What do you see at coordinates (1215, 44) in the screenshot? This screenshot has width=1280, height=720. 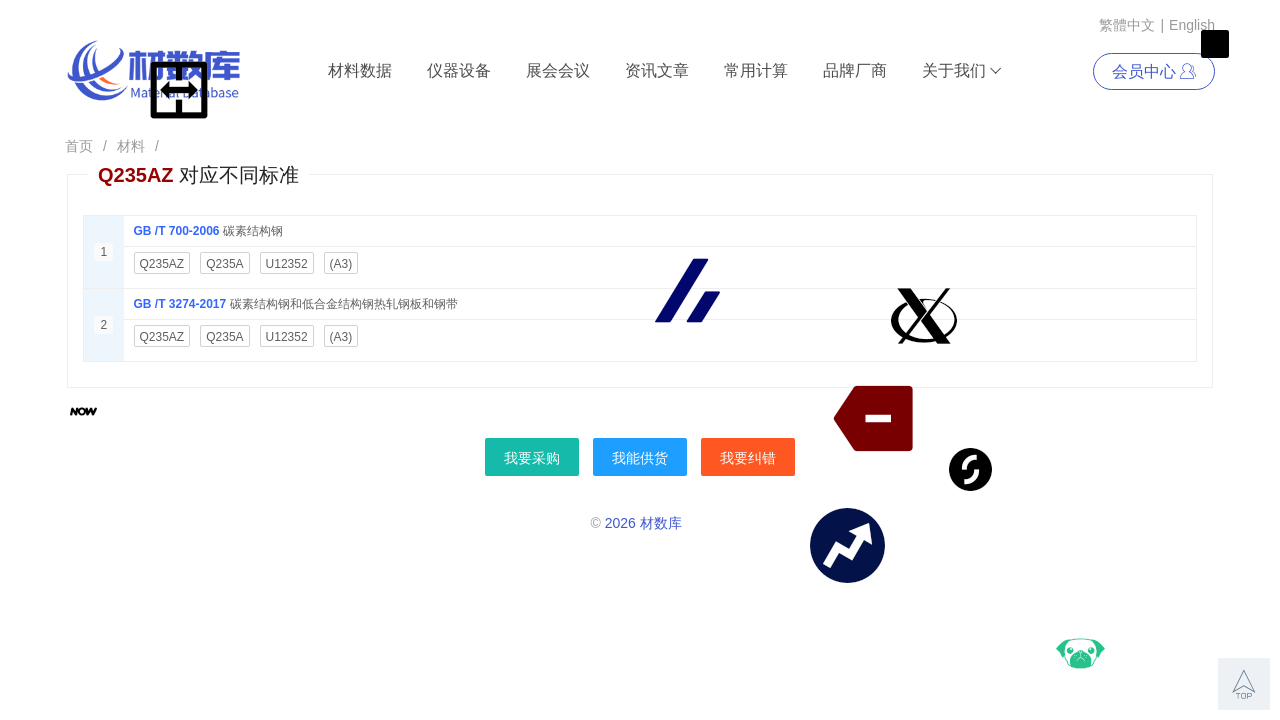 I see `stop media playback` at bounding box center [1215, 44].